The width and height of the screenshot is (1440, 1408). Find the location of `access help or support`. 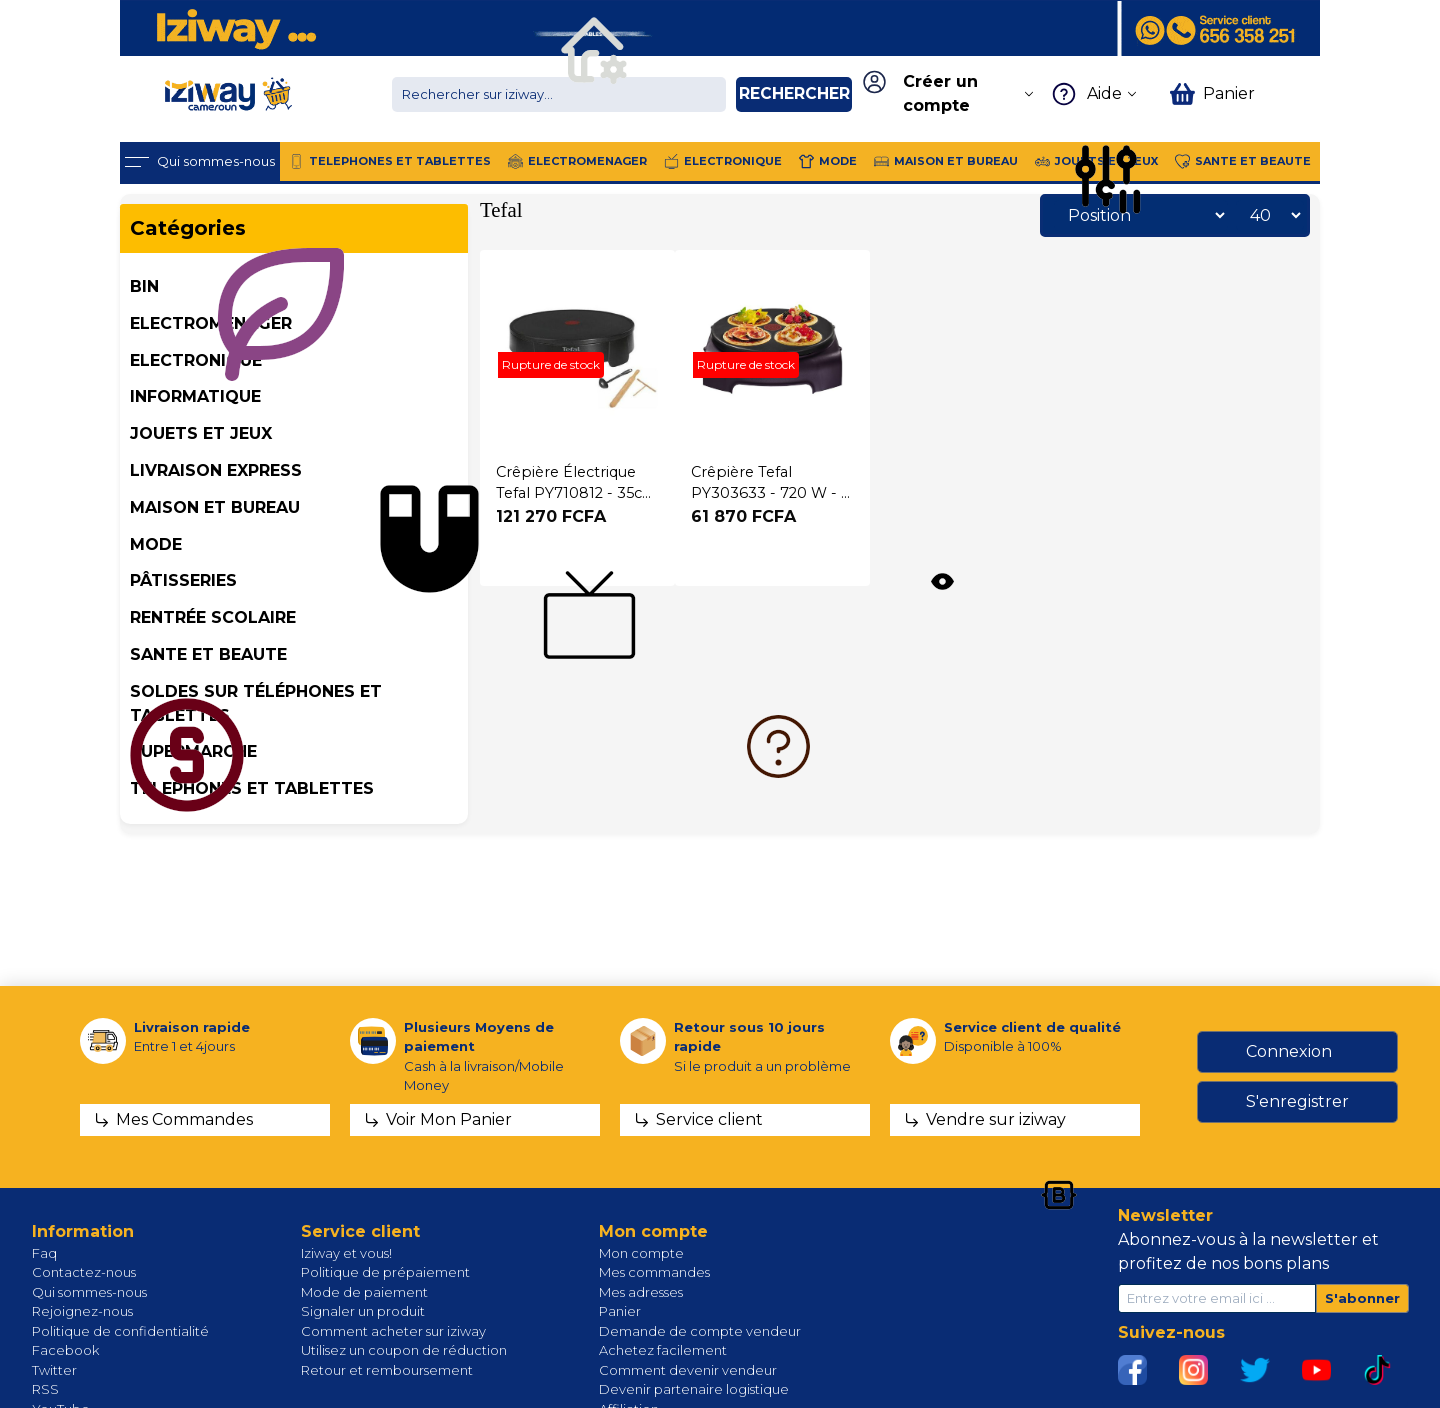

access help or support is located at coordinates (778, 746).